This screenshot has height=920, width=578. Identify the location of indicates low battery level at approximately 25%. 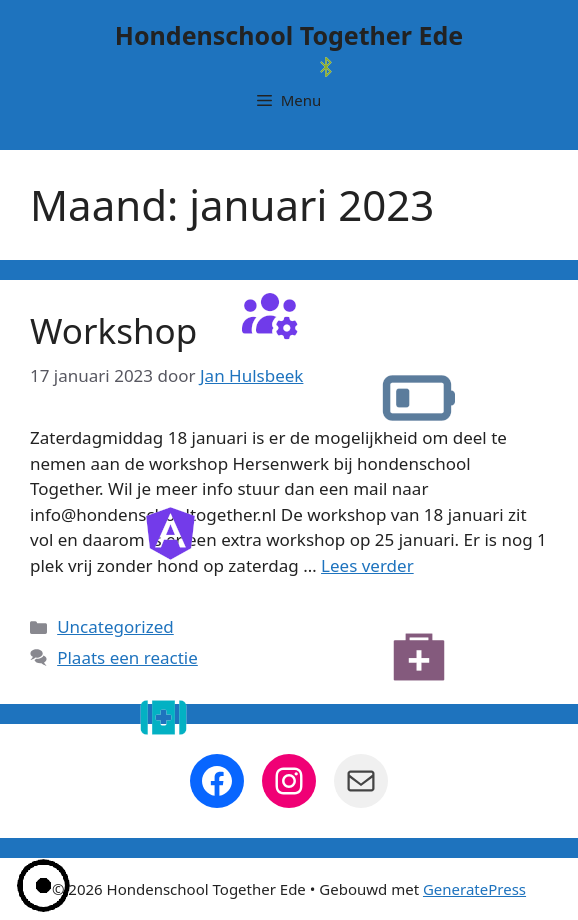
(417, 398).